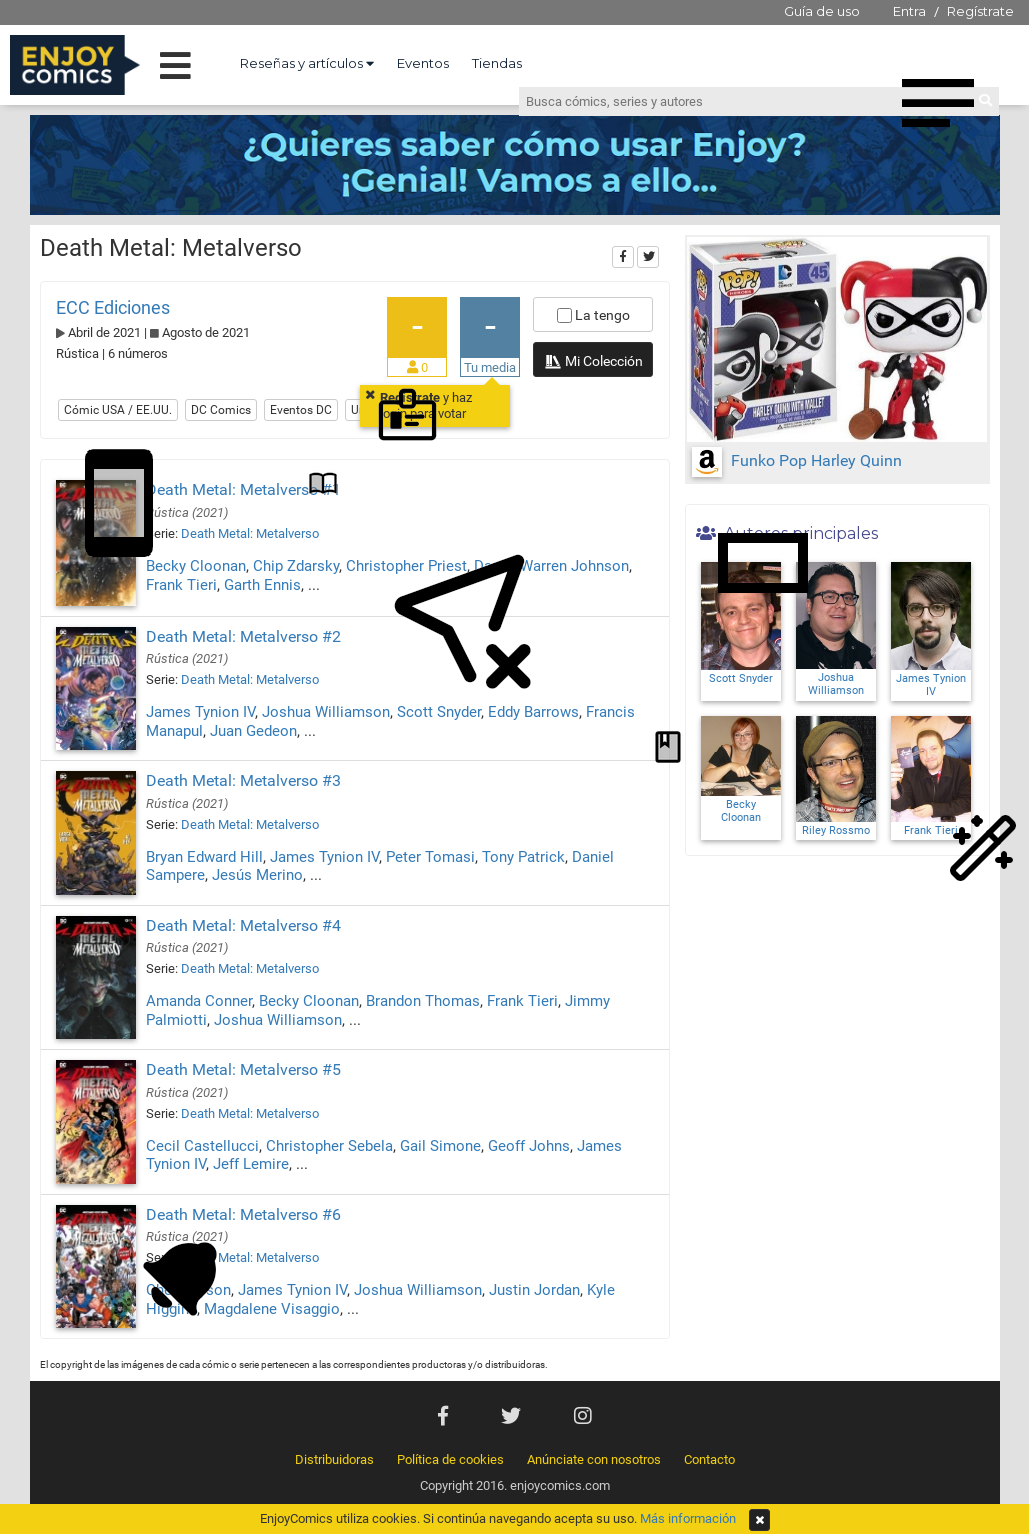 This screenshot has width=1029, height=1534. Describe the element at coordinates (407, 414) in the screenshot. I see `view user identification or credentials` at that location.